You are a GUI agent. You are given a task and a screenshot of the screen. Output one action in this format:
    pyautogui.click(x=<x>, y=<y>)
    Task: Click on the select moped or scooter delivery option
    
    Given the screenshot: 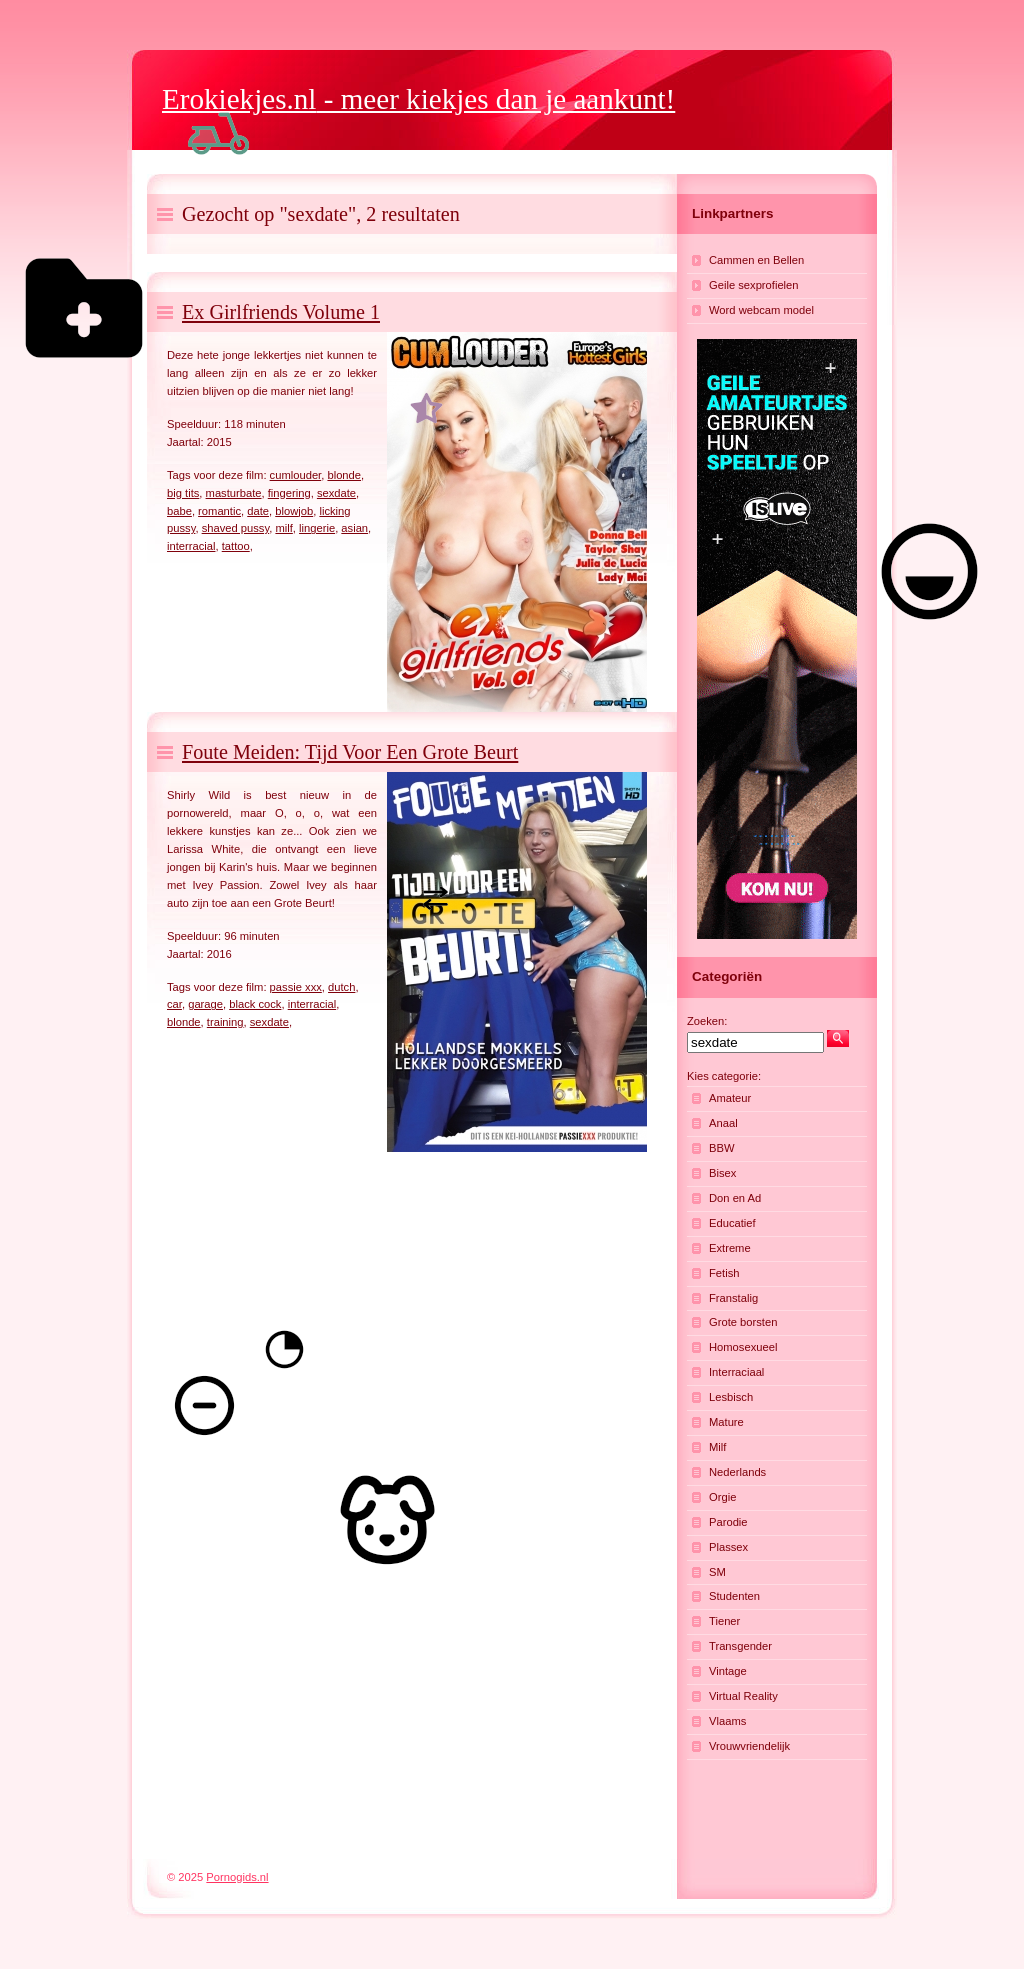 What is the action you would take?
    pyautogui.click(x=218, y=135)
    